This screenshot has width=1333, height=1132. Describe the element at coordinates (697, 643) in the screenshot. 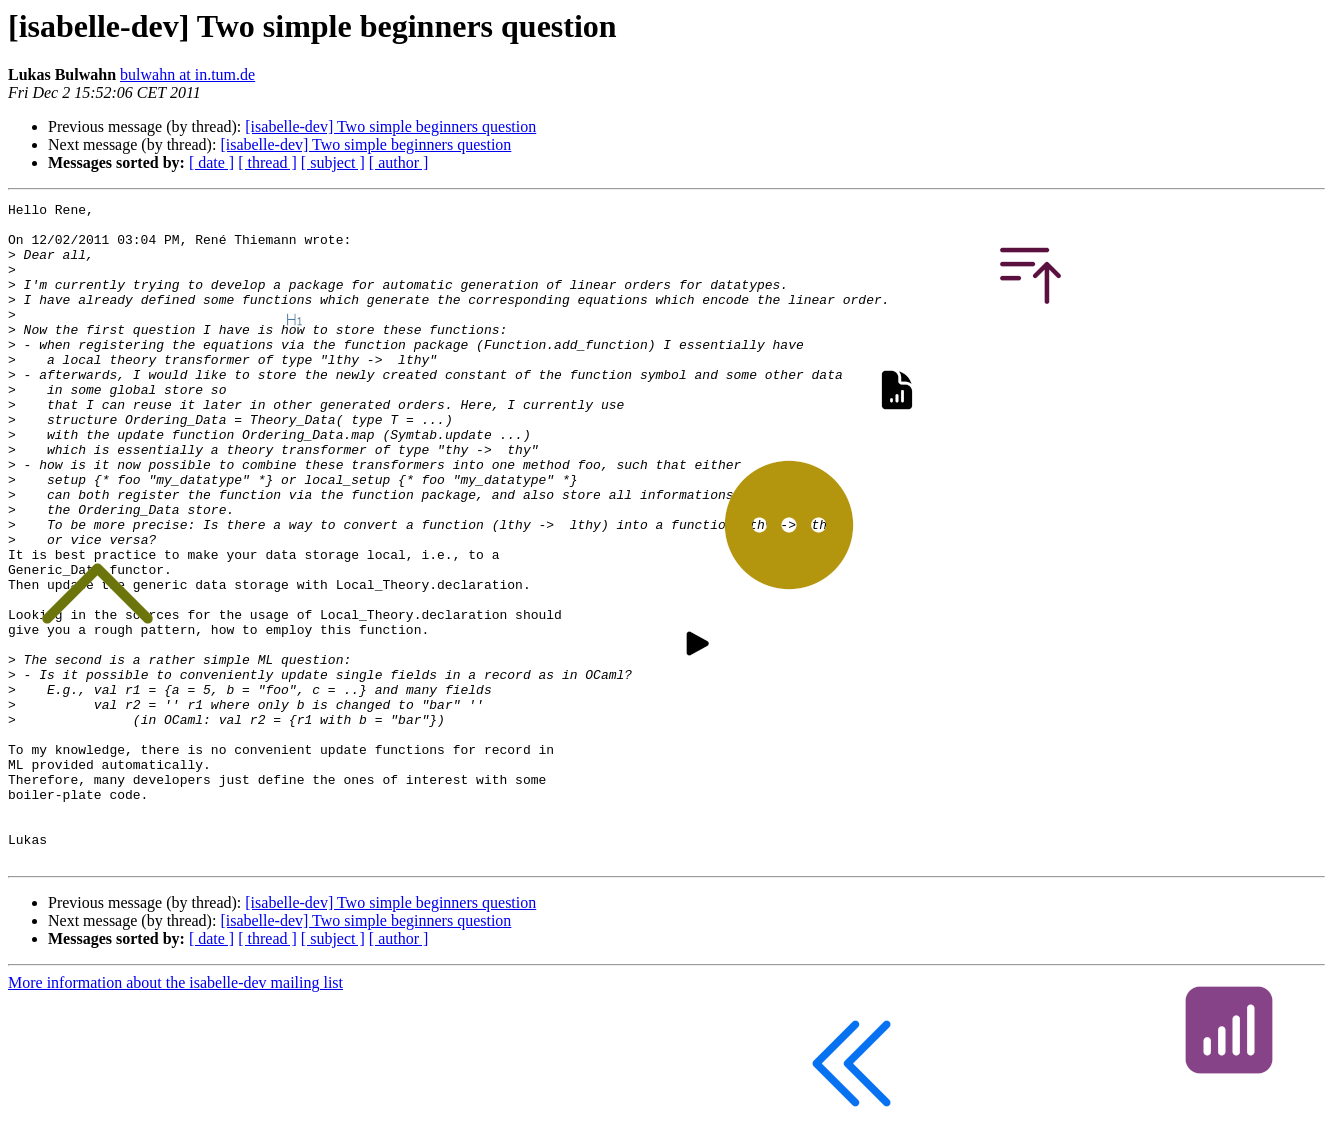

I see `play media or video content` at that location.